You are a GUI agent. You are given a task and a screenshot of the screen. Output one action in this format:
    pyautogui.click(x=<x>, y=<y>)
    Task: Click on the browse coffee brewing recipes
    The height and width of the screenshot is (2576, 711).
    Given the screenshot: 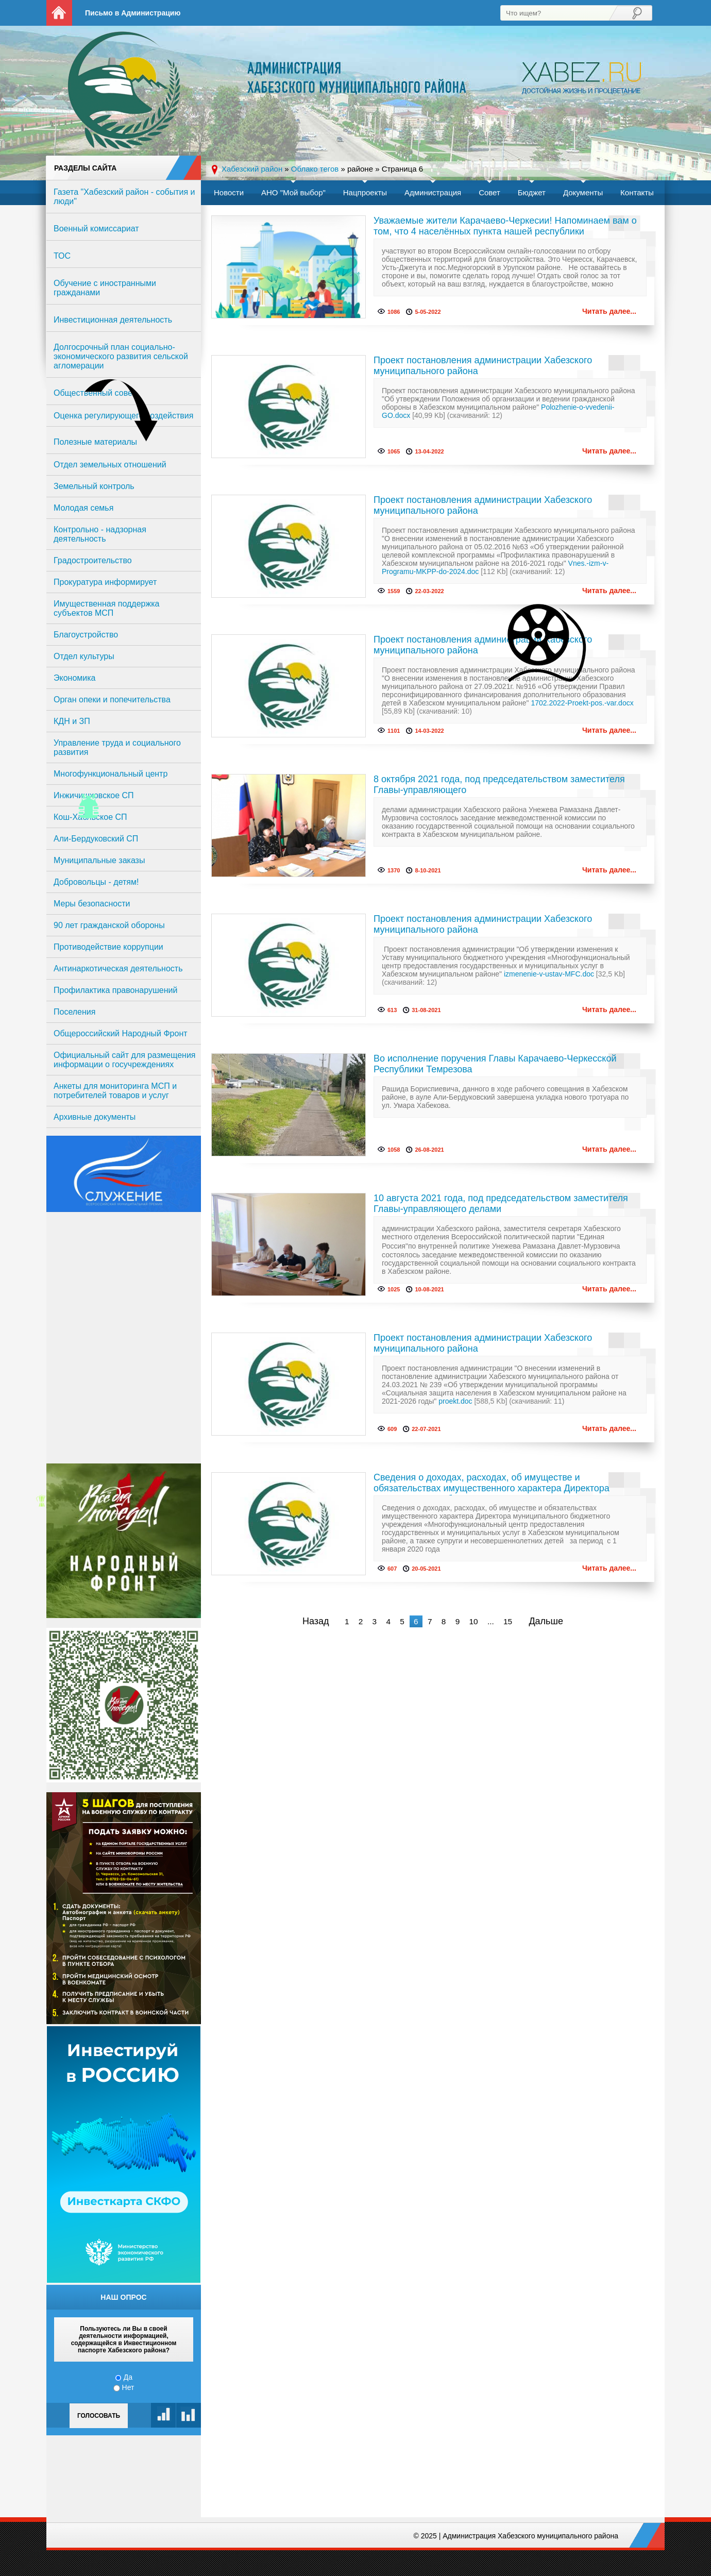 What is the action you would take?
    pyautogui.click(x=42, y=1501)
    